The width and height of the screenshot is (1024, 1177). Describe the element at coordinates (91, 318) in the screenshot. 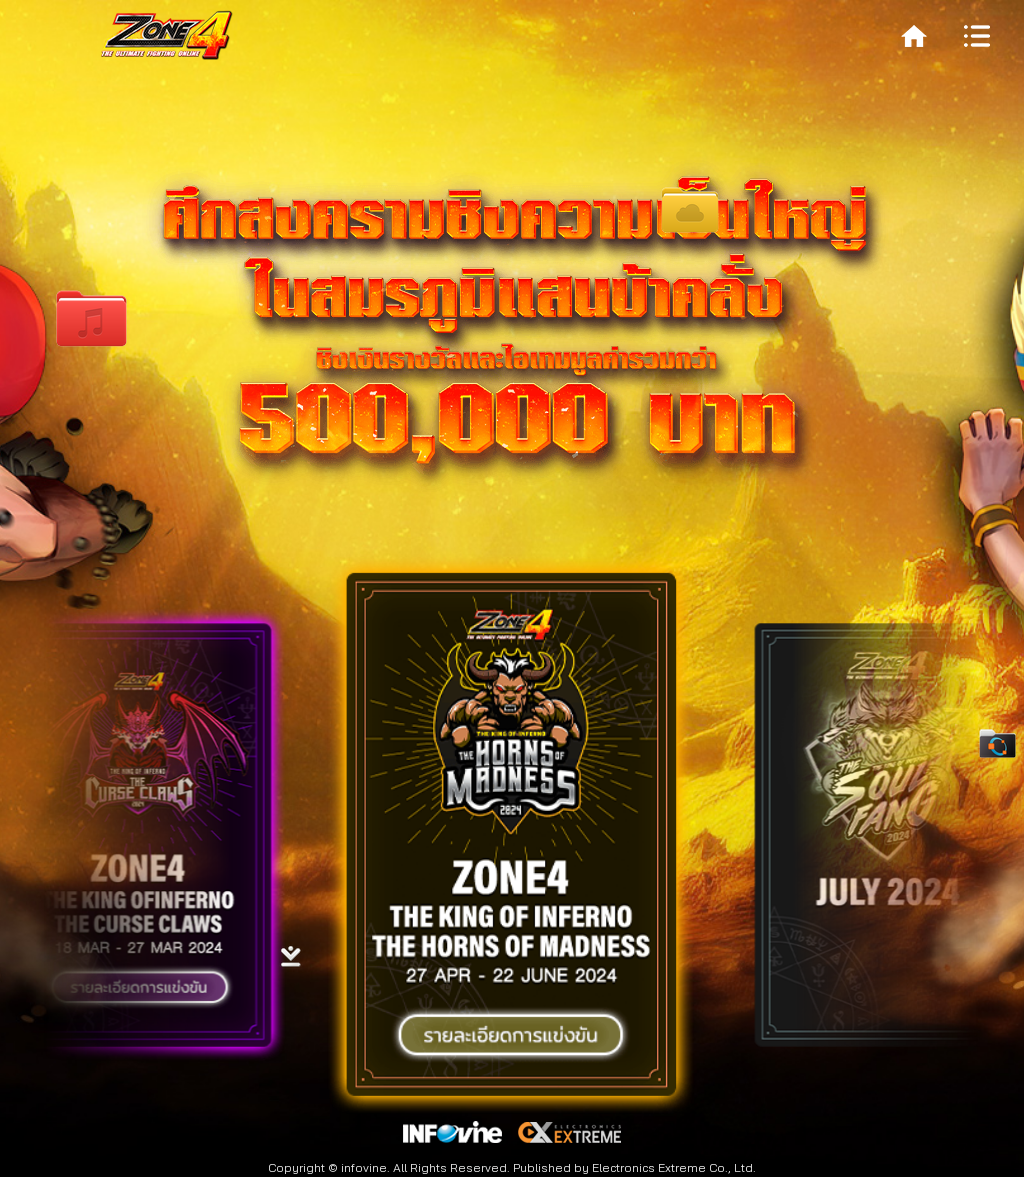

I see `open your music files folder` at that location.